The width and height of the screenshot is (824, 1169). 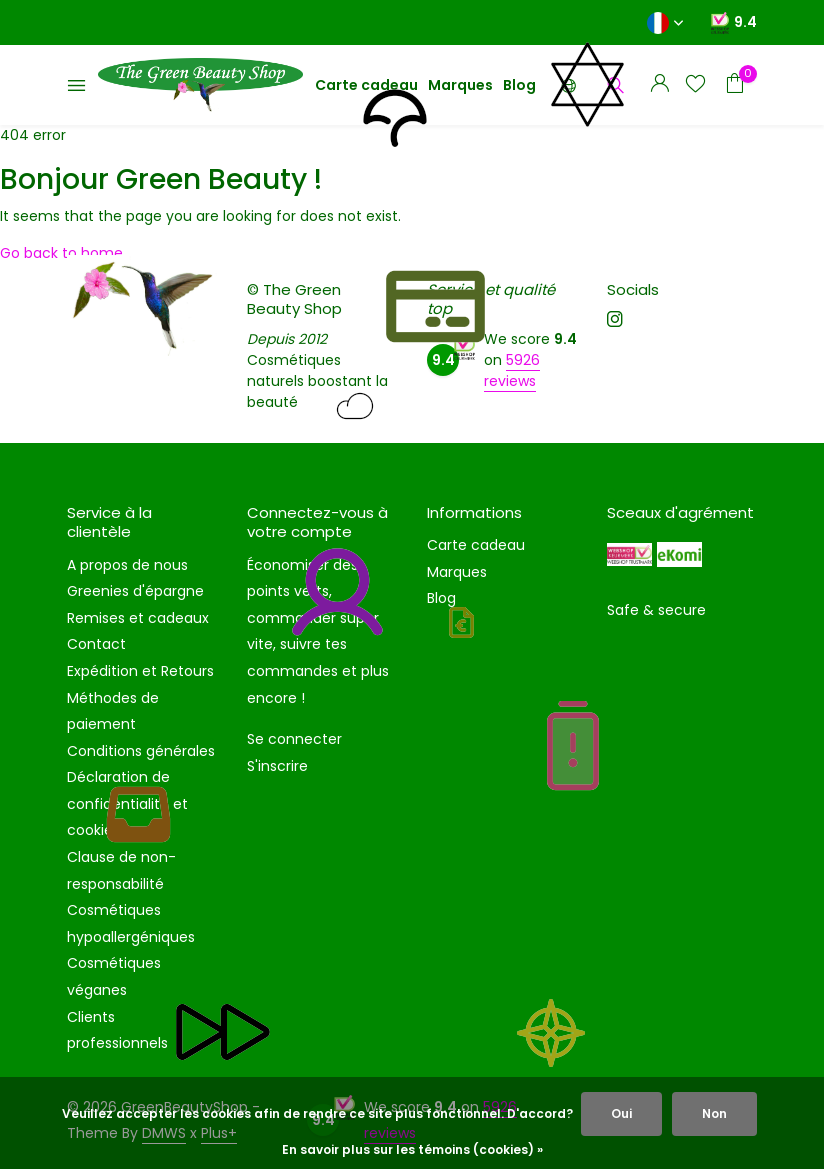 What do you see at coordinates (223, 1032) in the screenshot?
I see `skip to the next track` at bounding box center [223, 1032].